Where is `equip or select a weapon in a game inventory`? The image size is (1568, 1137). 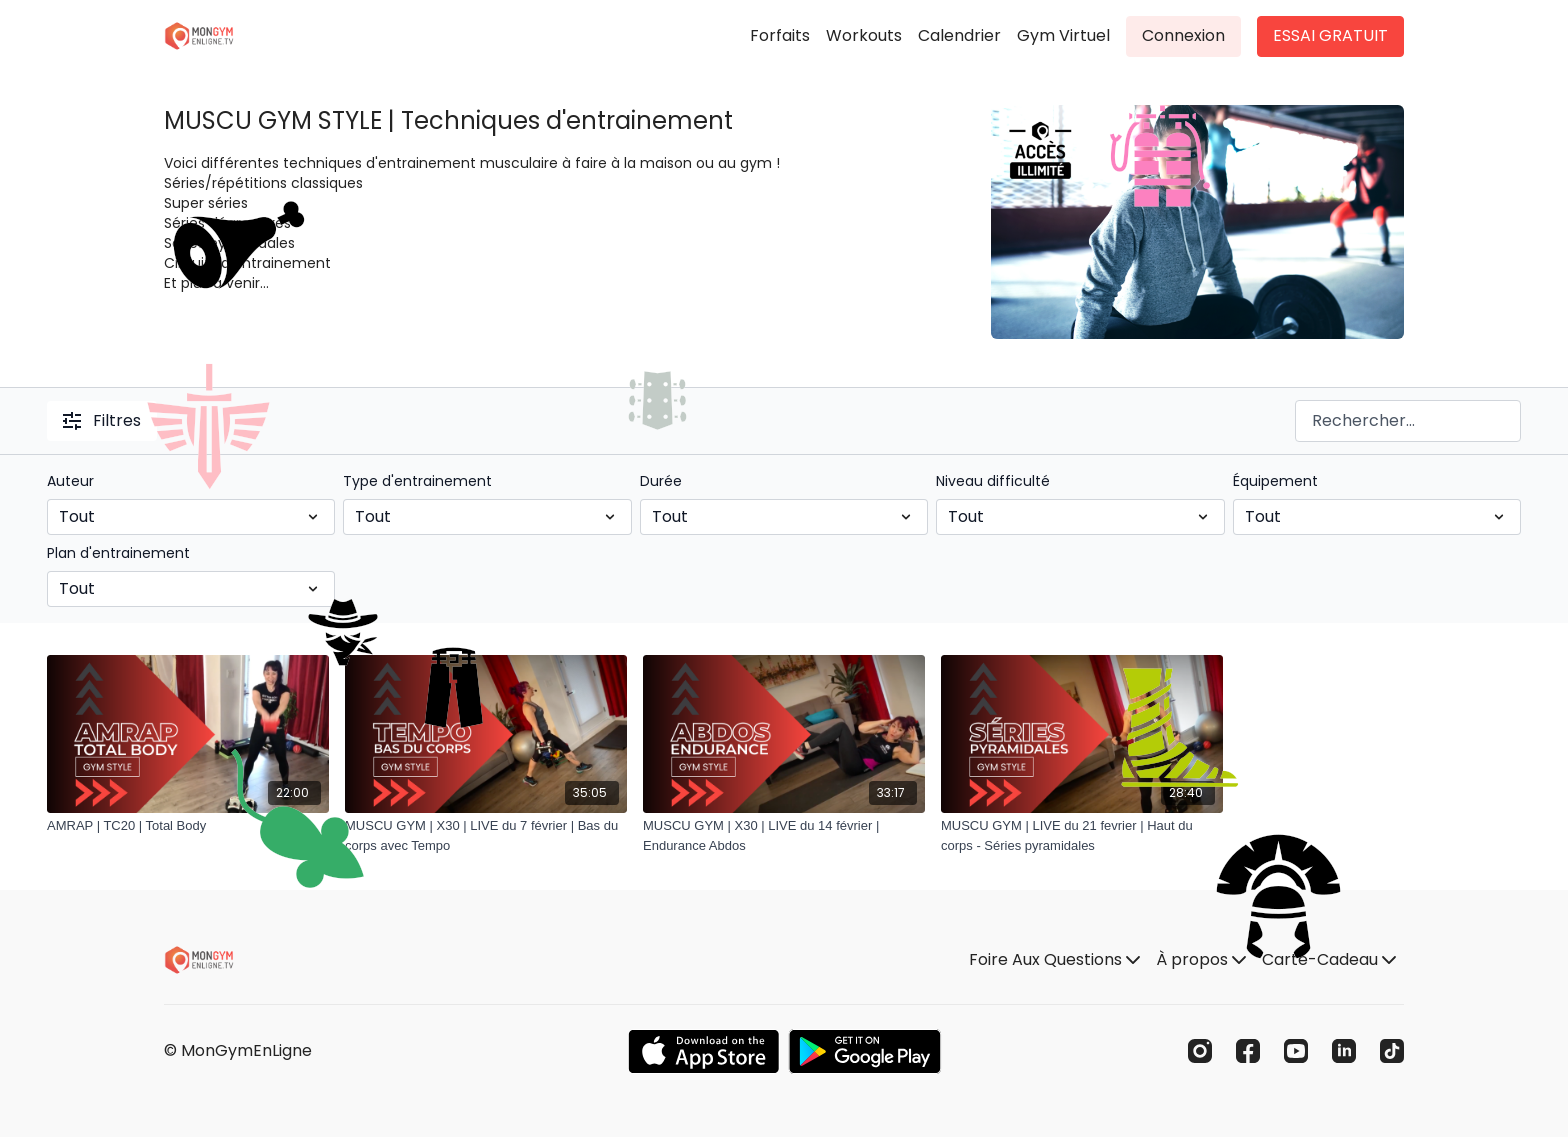
equip or select a weapon in a game inventory is located at coordinates (208, 426).